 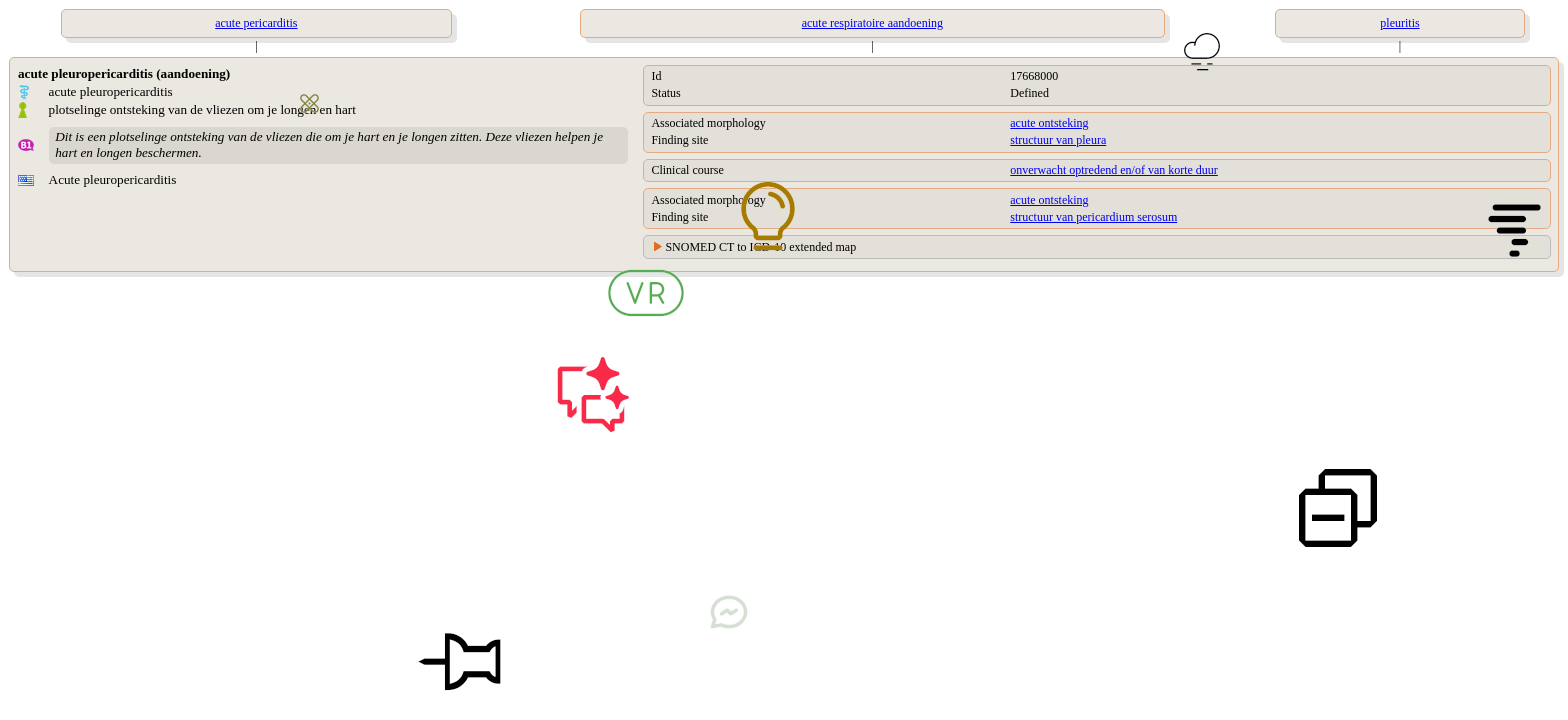 What do you see at coordinates (646, 293) in the screenshot?
I see `access virtual reality mode or settings` at bounding box center [646, 293].